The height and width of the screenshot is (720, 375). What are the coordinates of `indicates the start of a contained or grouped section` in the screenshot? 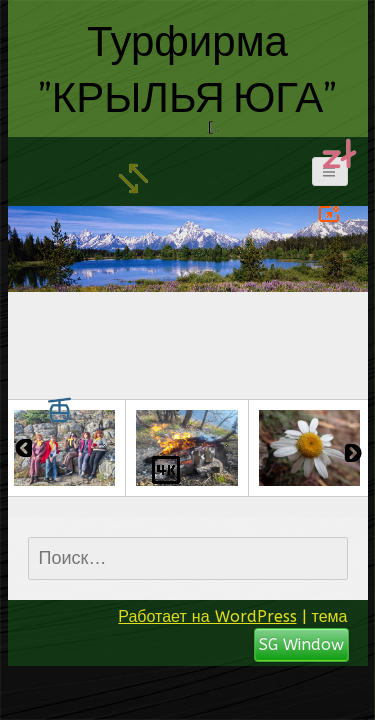 It's located at (214, 127).